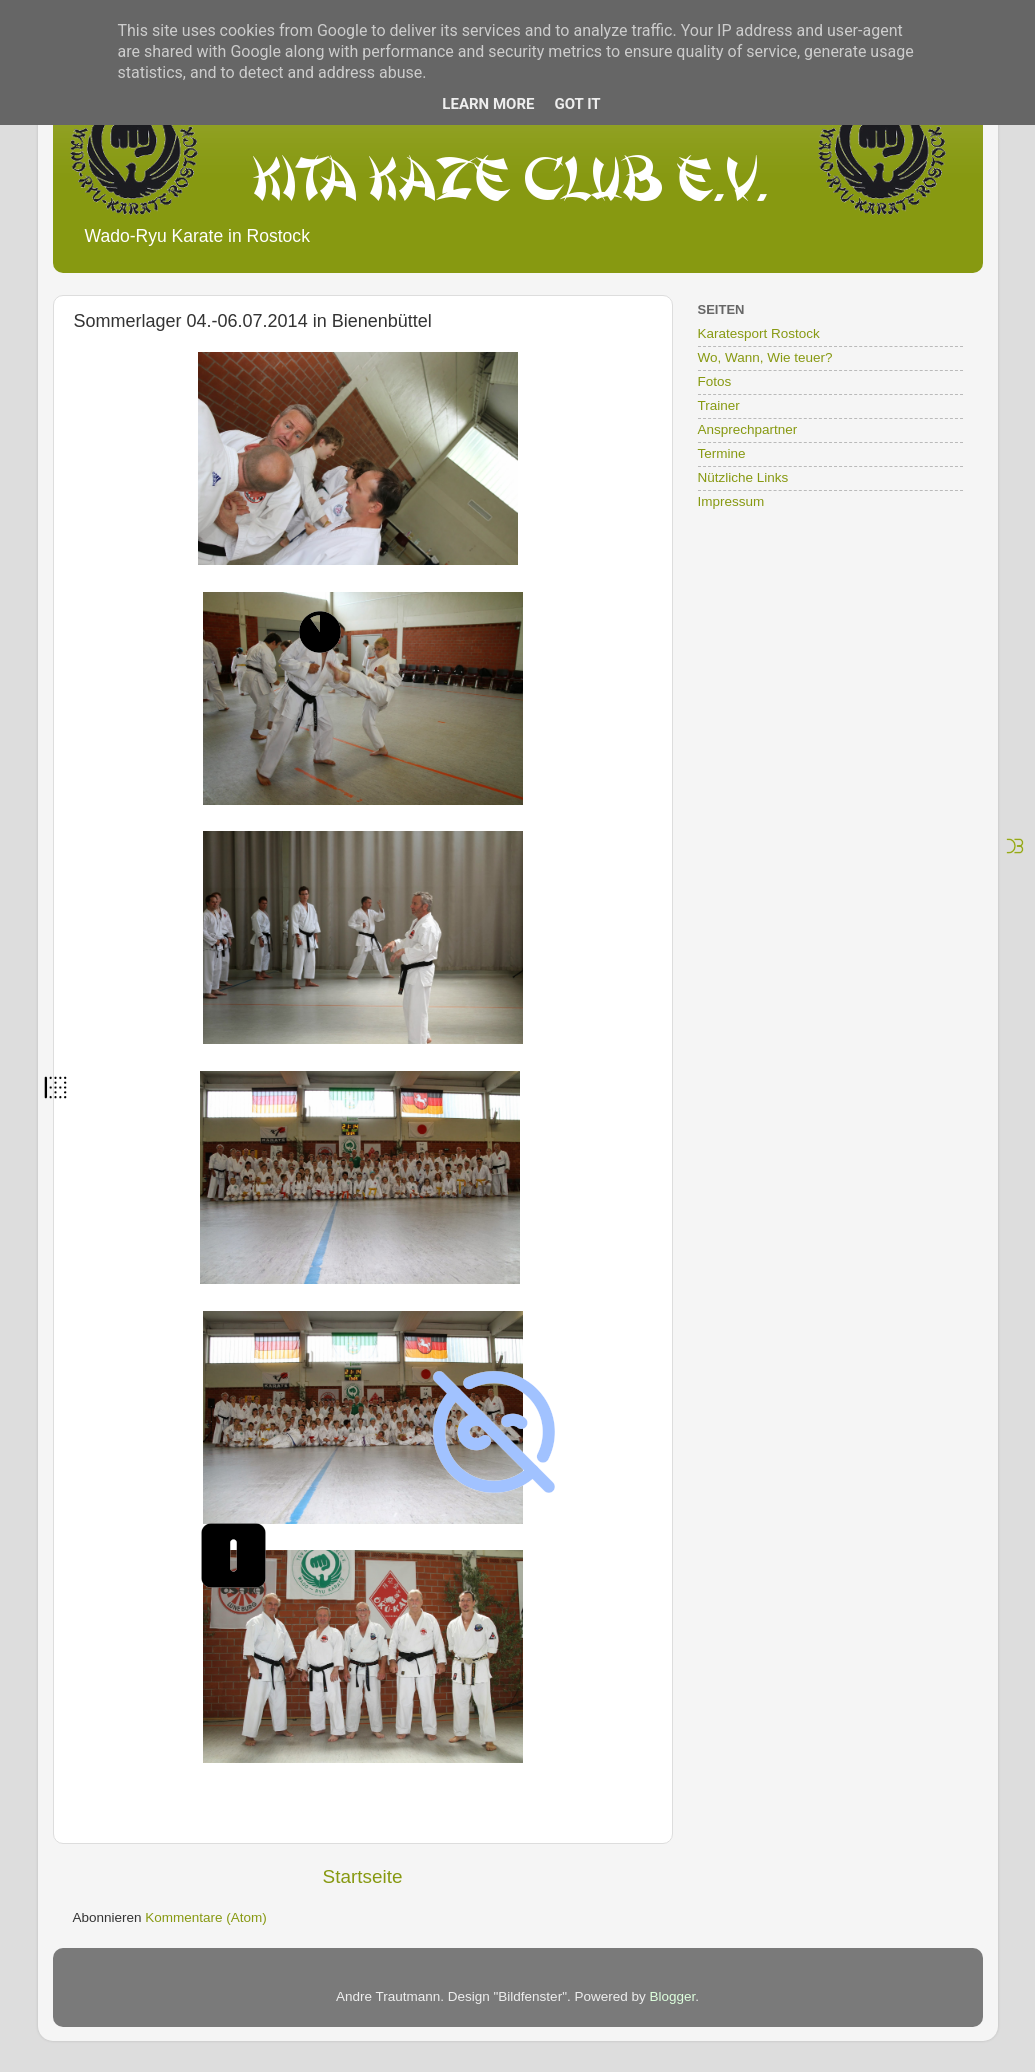 The image size is (1035, 2072). Describe the element at coordinates (233, 1555) in the screenshot. I see `access information or details` at that location.